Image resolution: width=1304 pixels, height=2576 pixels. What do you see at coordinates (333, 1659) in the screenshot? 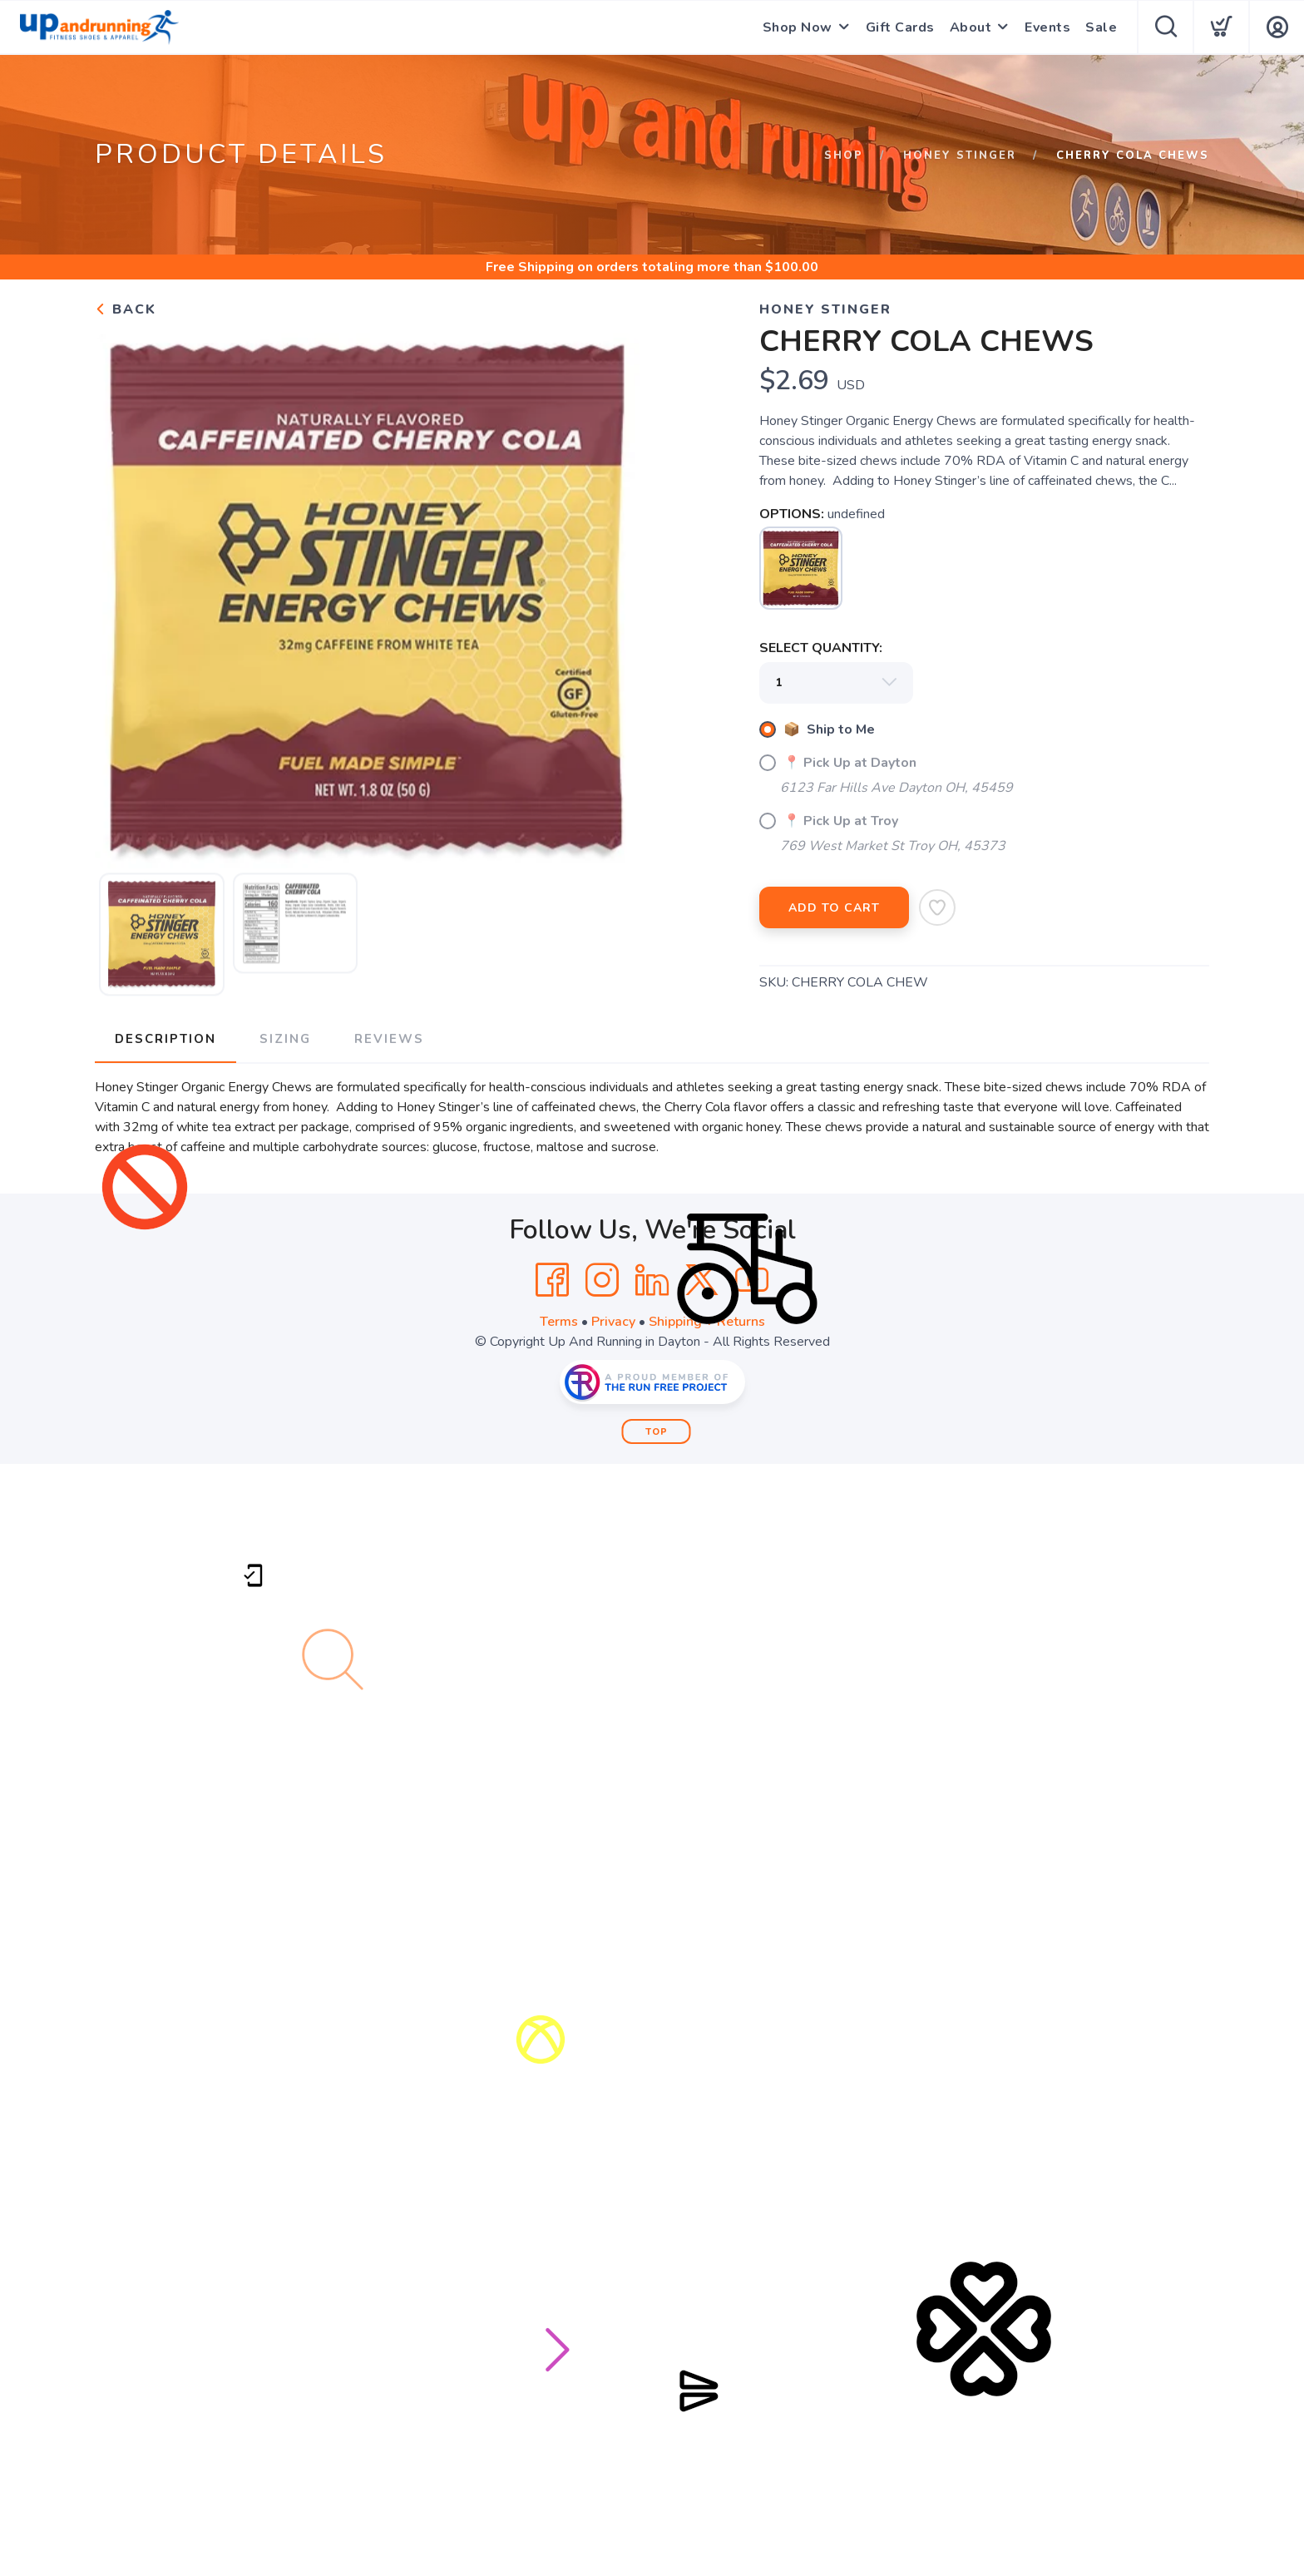
I see `search for content or items` at bounding box center [333, 1659].